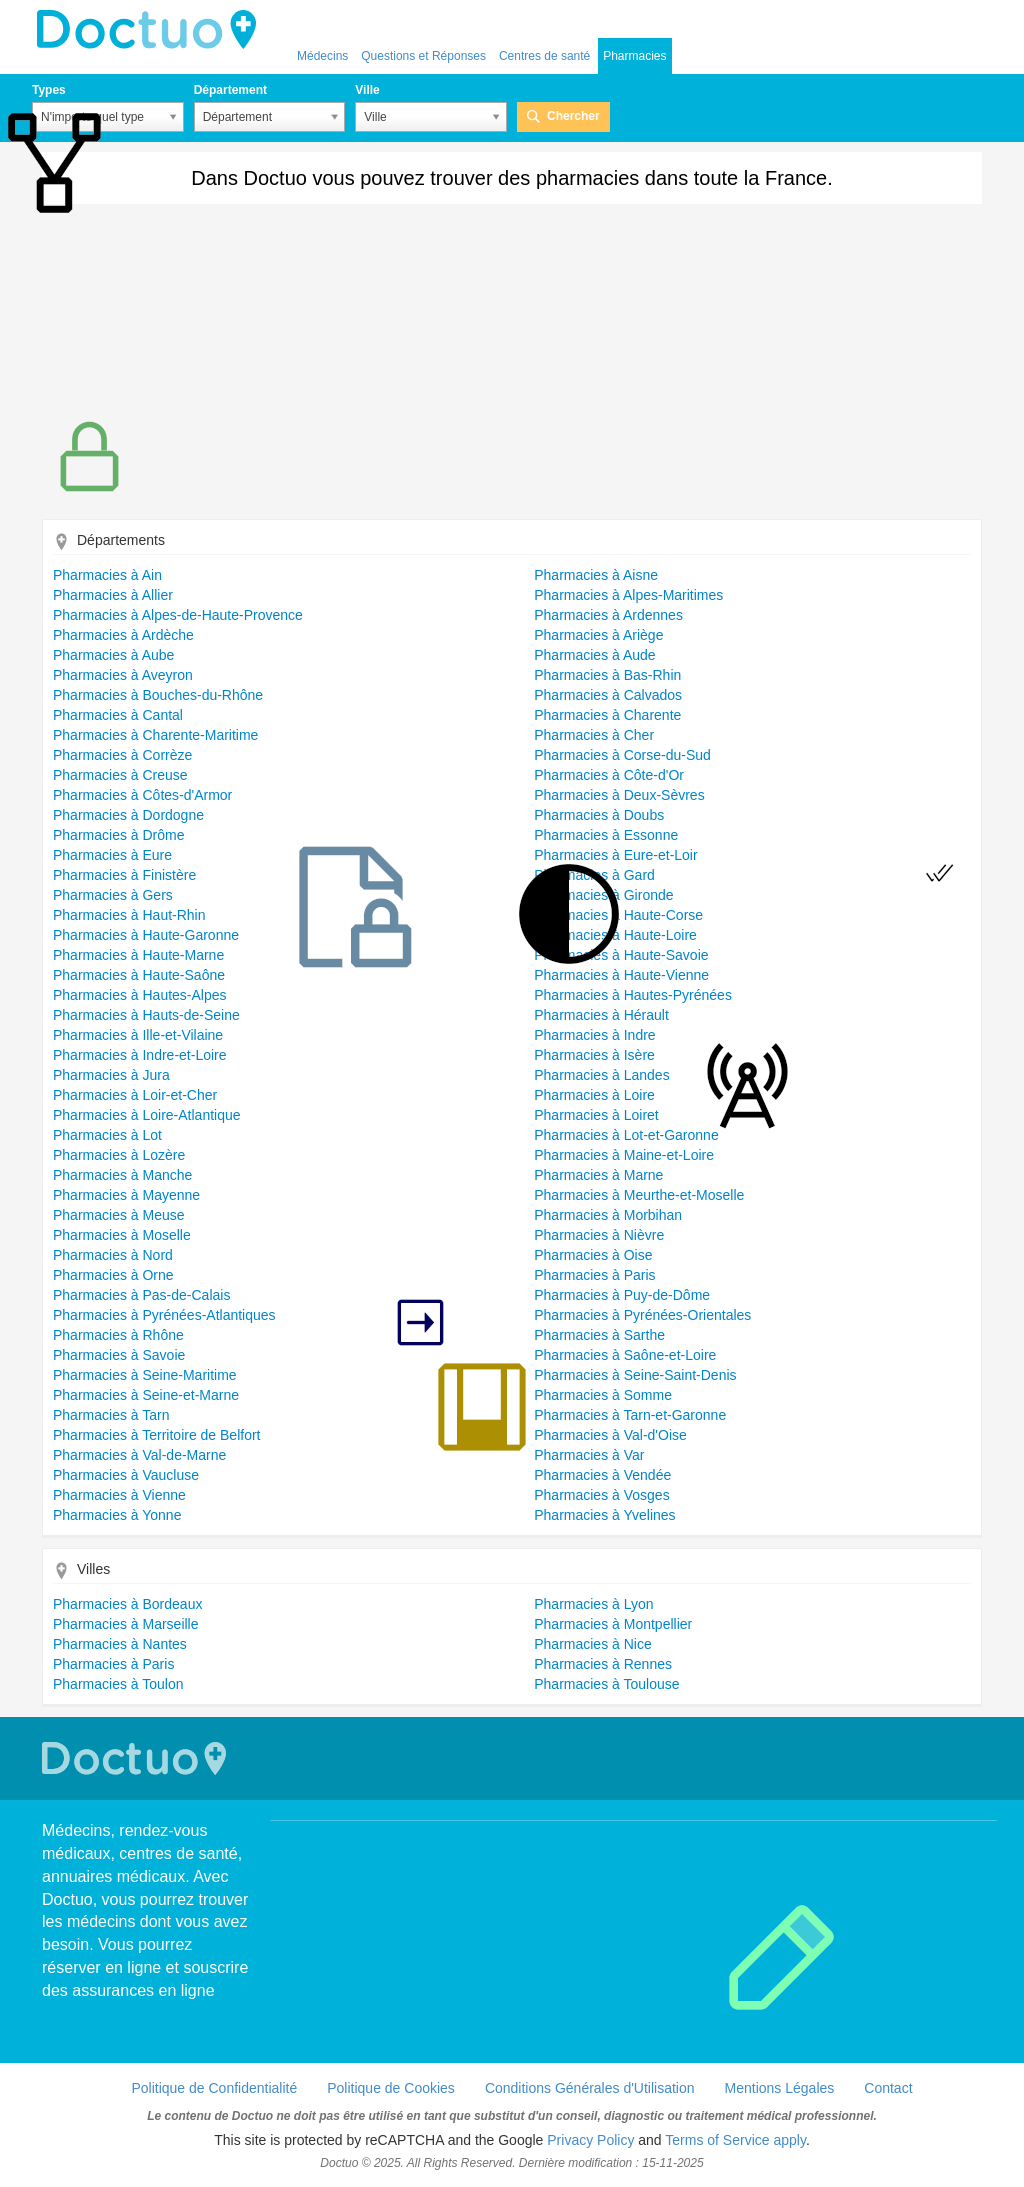 This screenshot has height=2187, width=1024. What do you see at coordinates (744, 1086) in the screenshot?
I see `indicates active broadcast or streaming status` at bounding box center [744, 1086].